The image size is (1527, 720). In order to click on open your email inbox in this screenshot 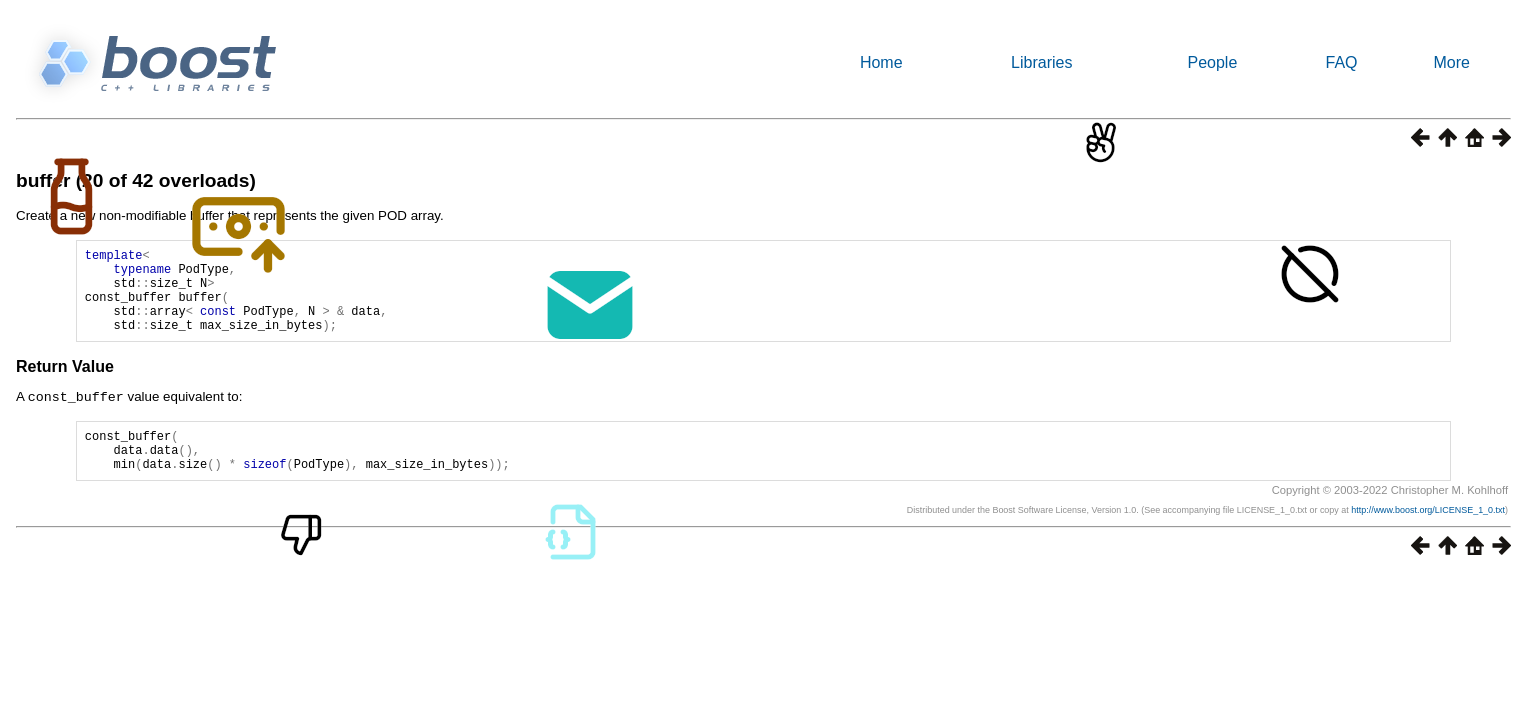, I will do `click(590, 305)`.